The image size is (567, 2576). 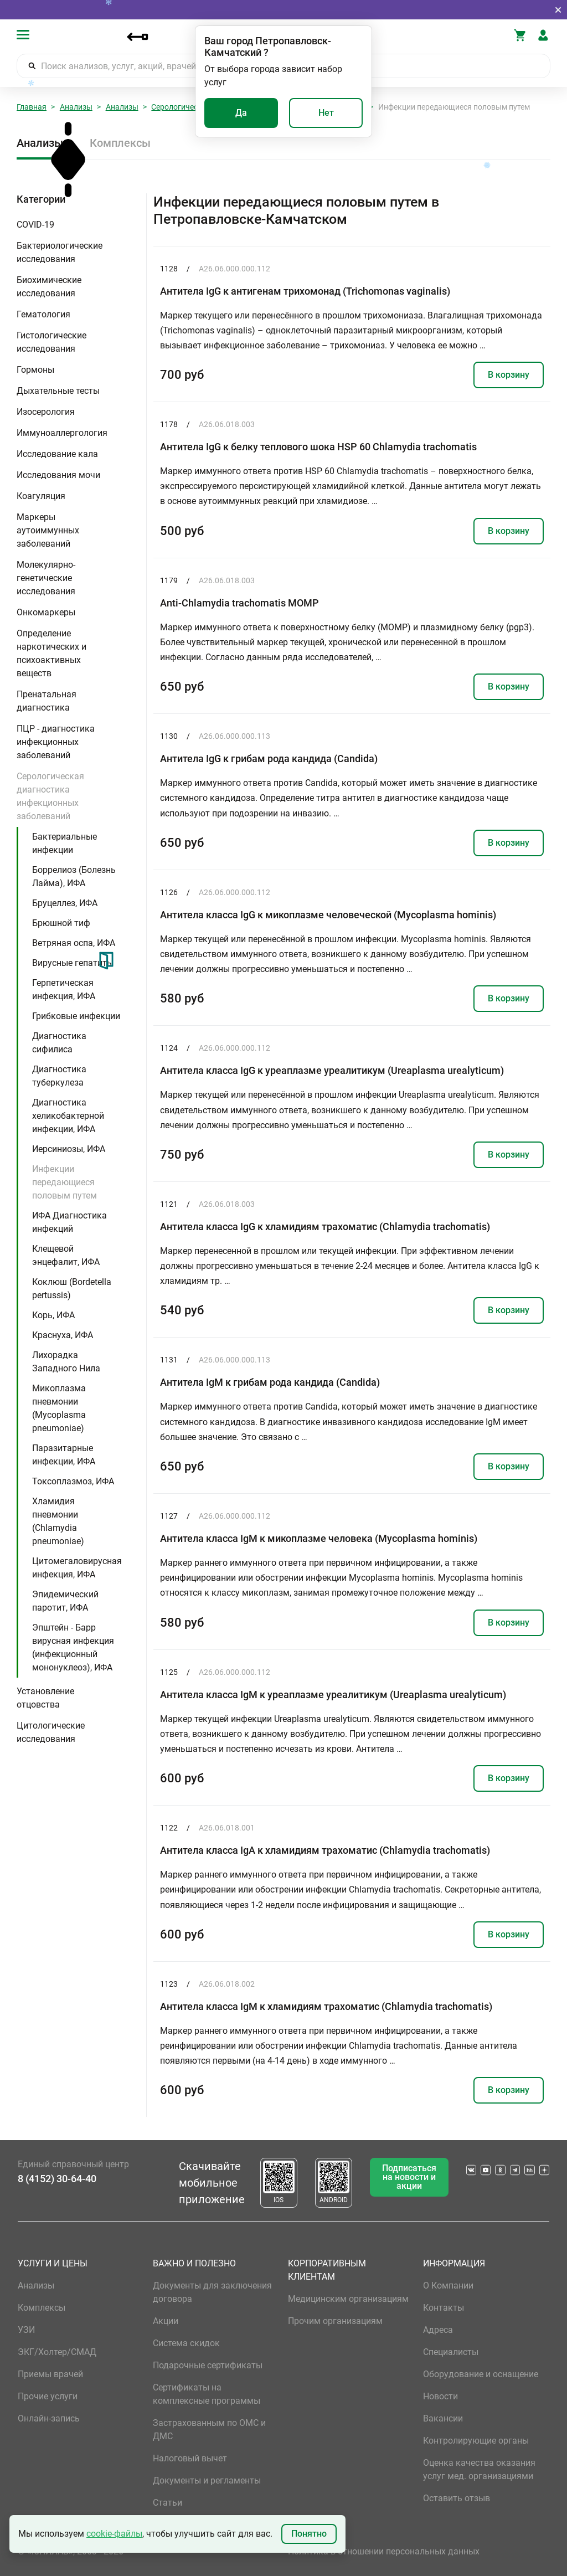 What do you see at coordinates (137, 37) in the screenshot?
I see `go back to previous screen` at bounding box center [137, 37].